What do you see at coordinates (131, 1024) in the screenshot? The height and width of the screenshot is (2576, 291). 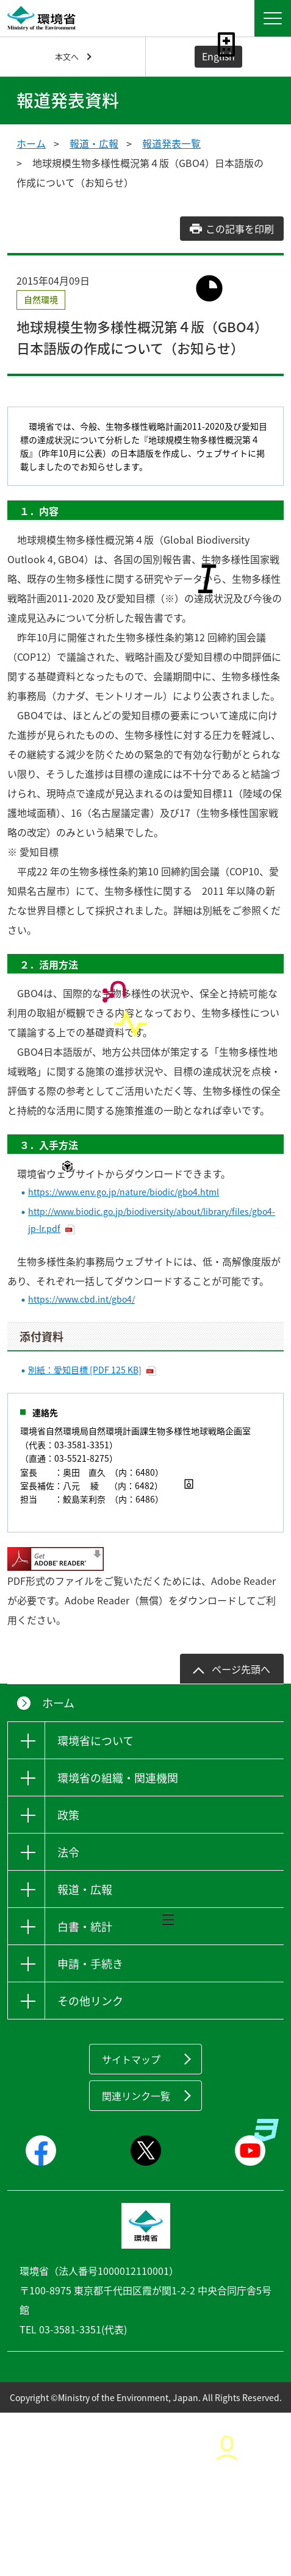 I see `view health or heart rate data` at bounding box center [131, 1024].